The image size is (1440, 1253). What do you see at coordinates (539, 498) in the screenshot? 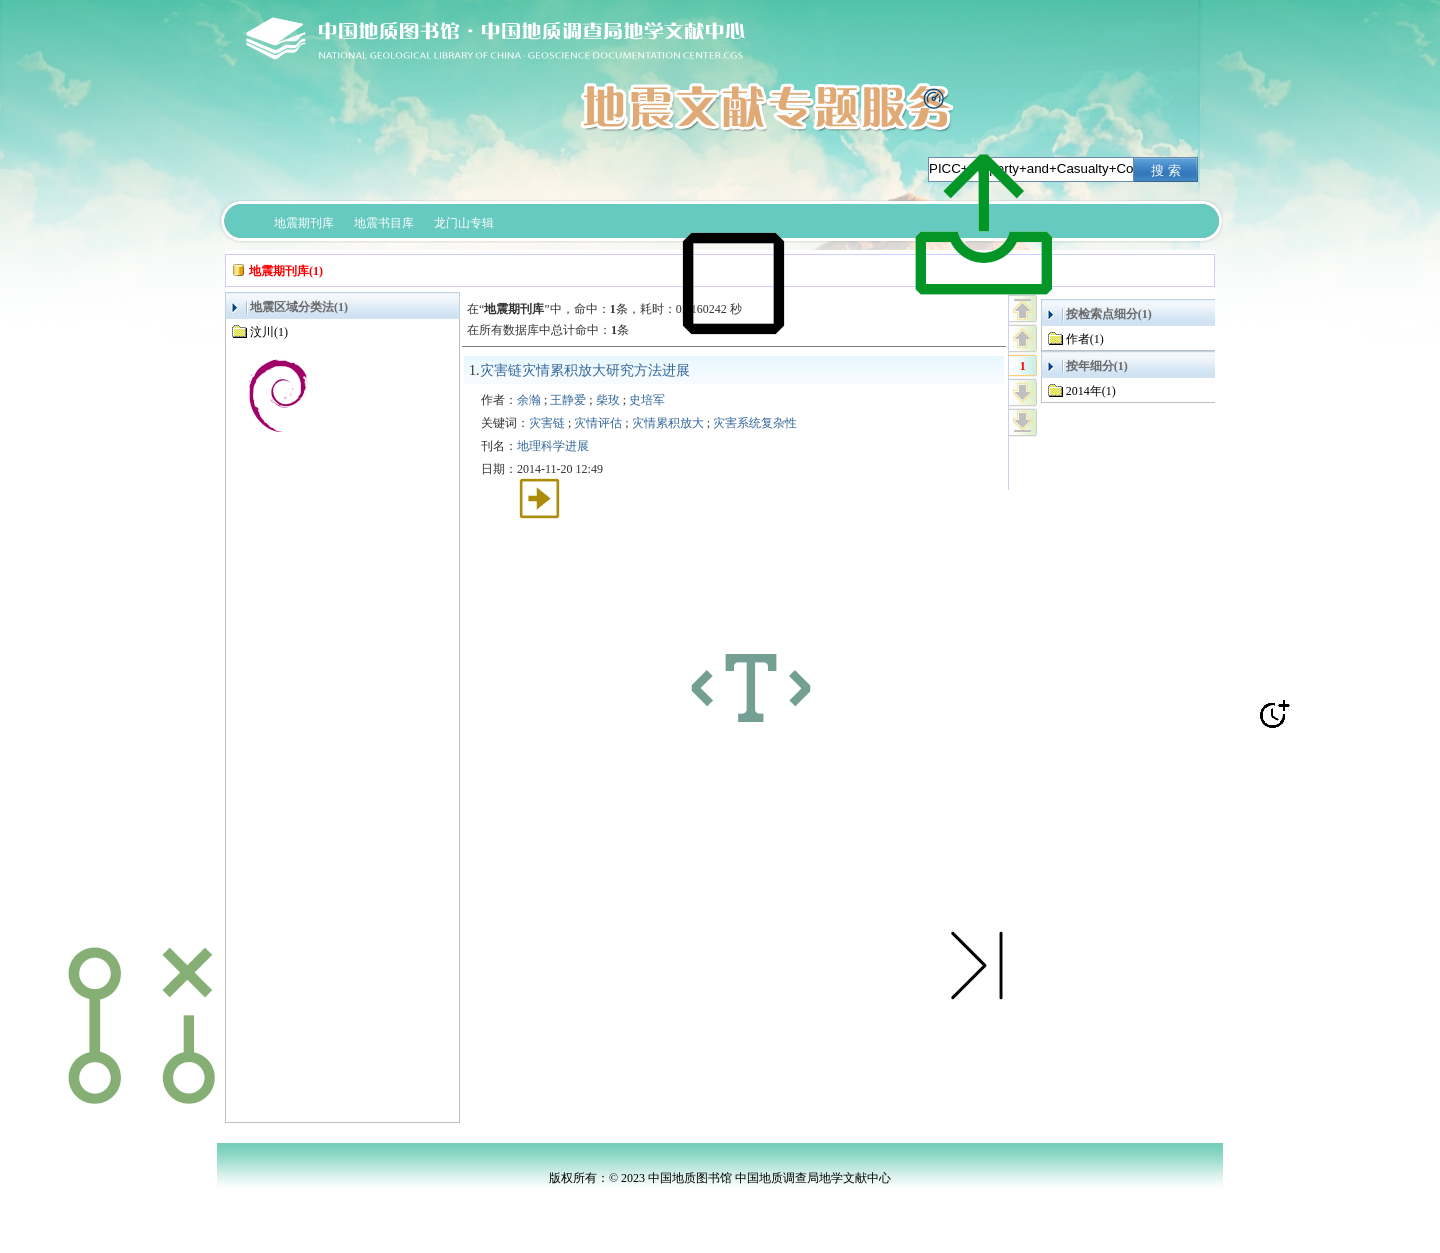
I see `indicates a file has been renamed in version control` at bounding box center [539, 498].